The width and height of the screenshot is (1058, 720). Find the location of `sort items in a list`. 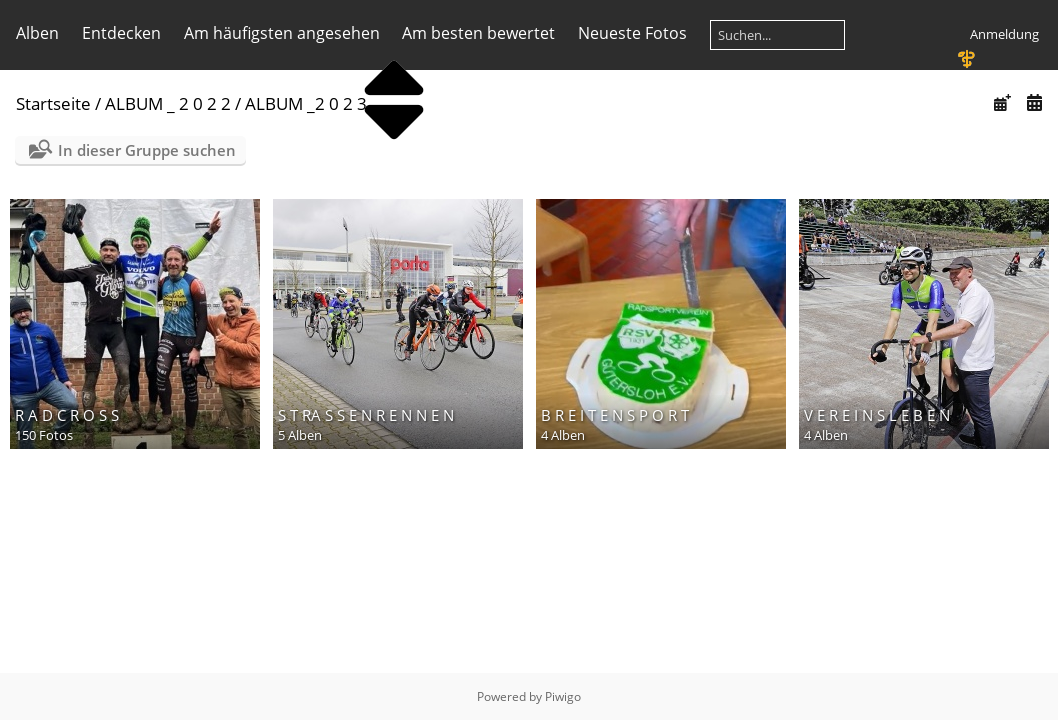

sort items in a list is located at coordinates (394, 100).